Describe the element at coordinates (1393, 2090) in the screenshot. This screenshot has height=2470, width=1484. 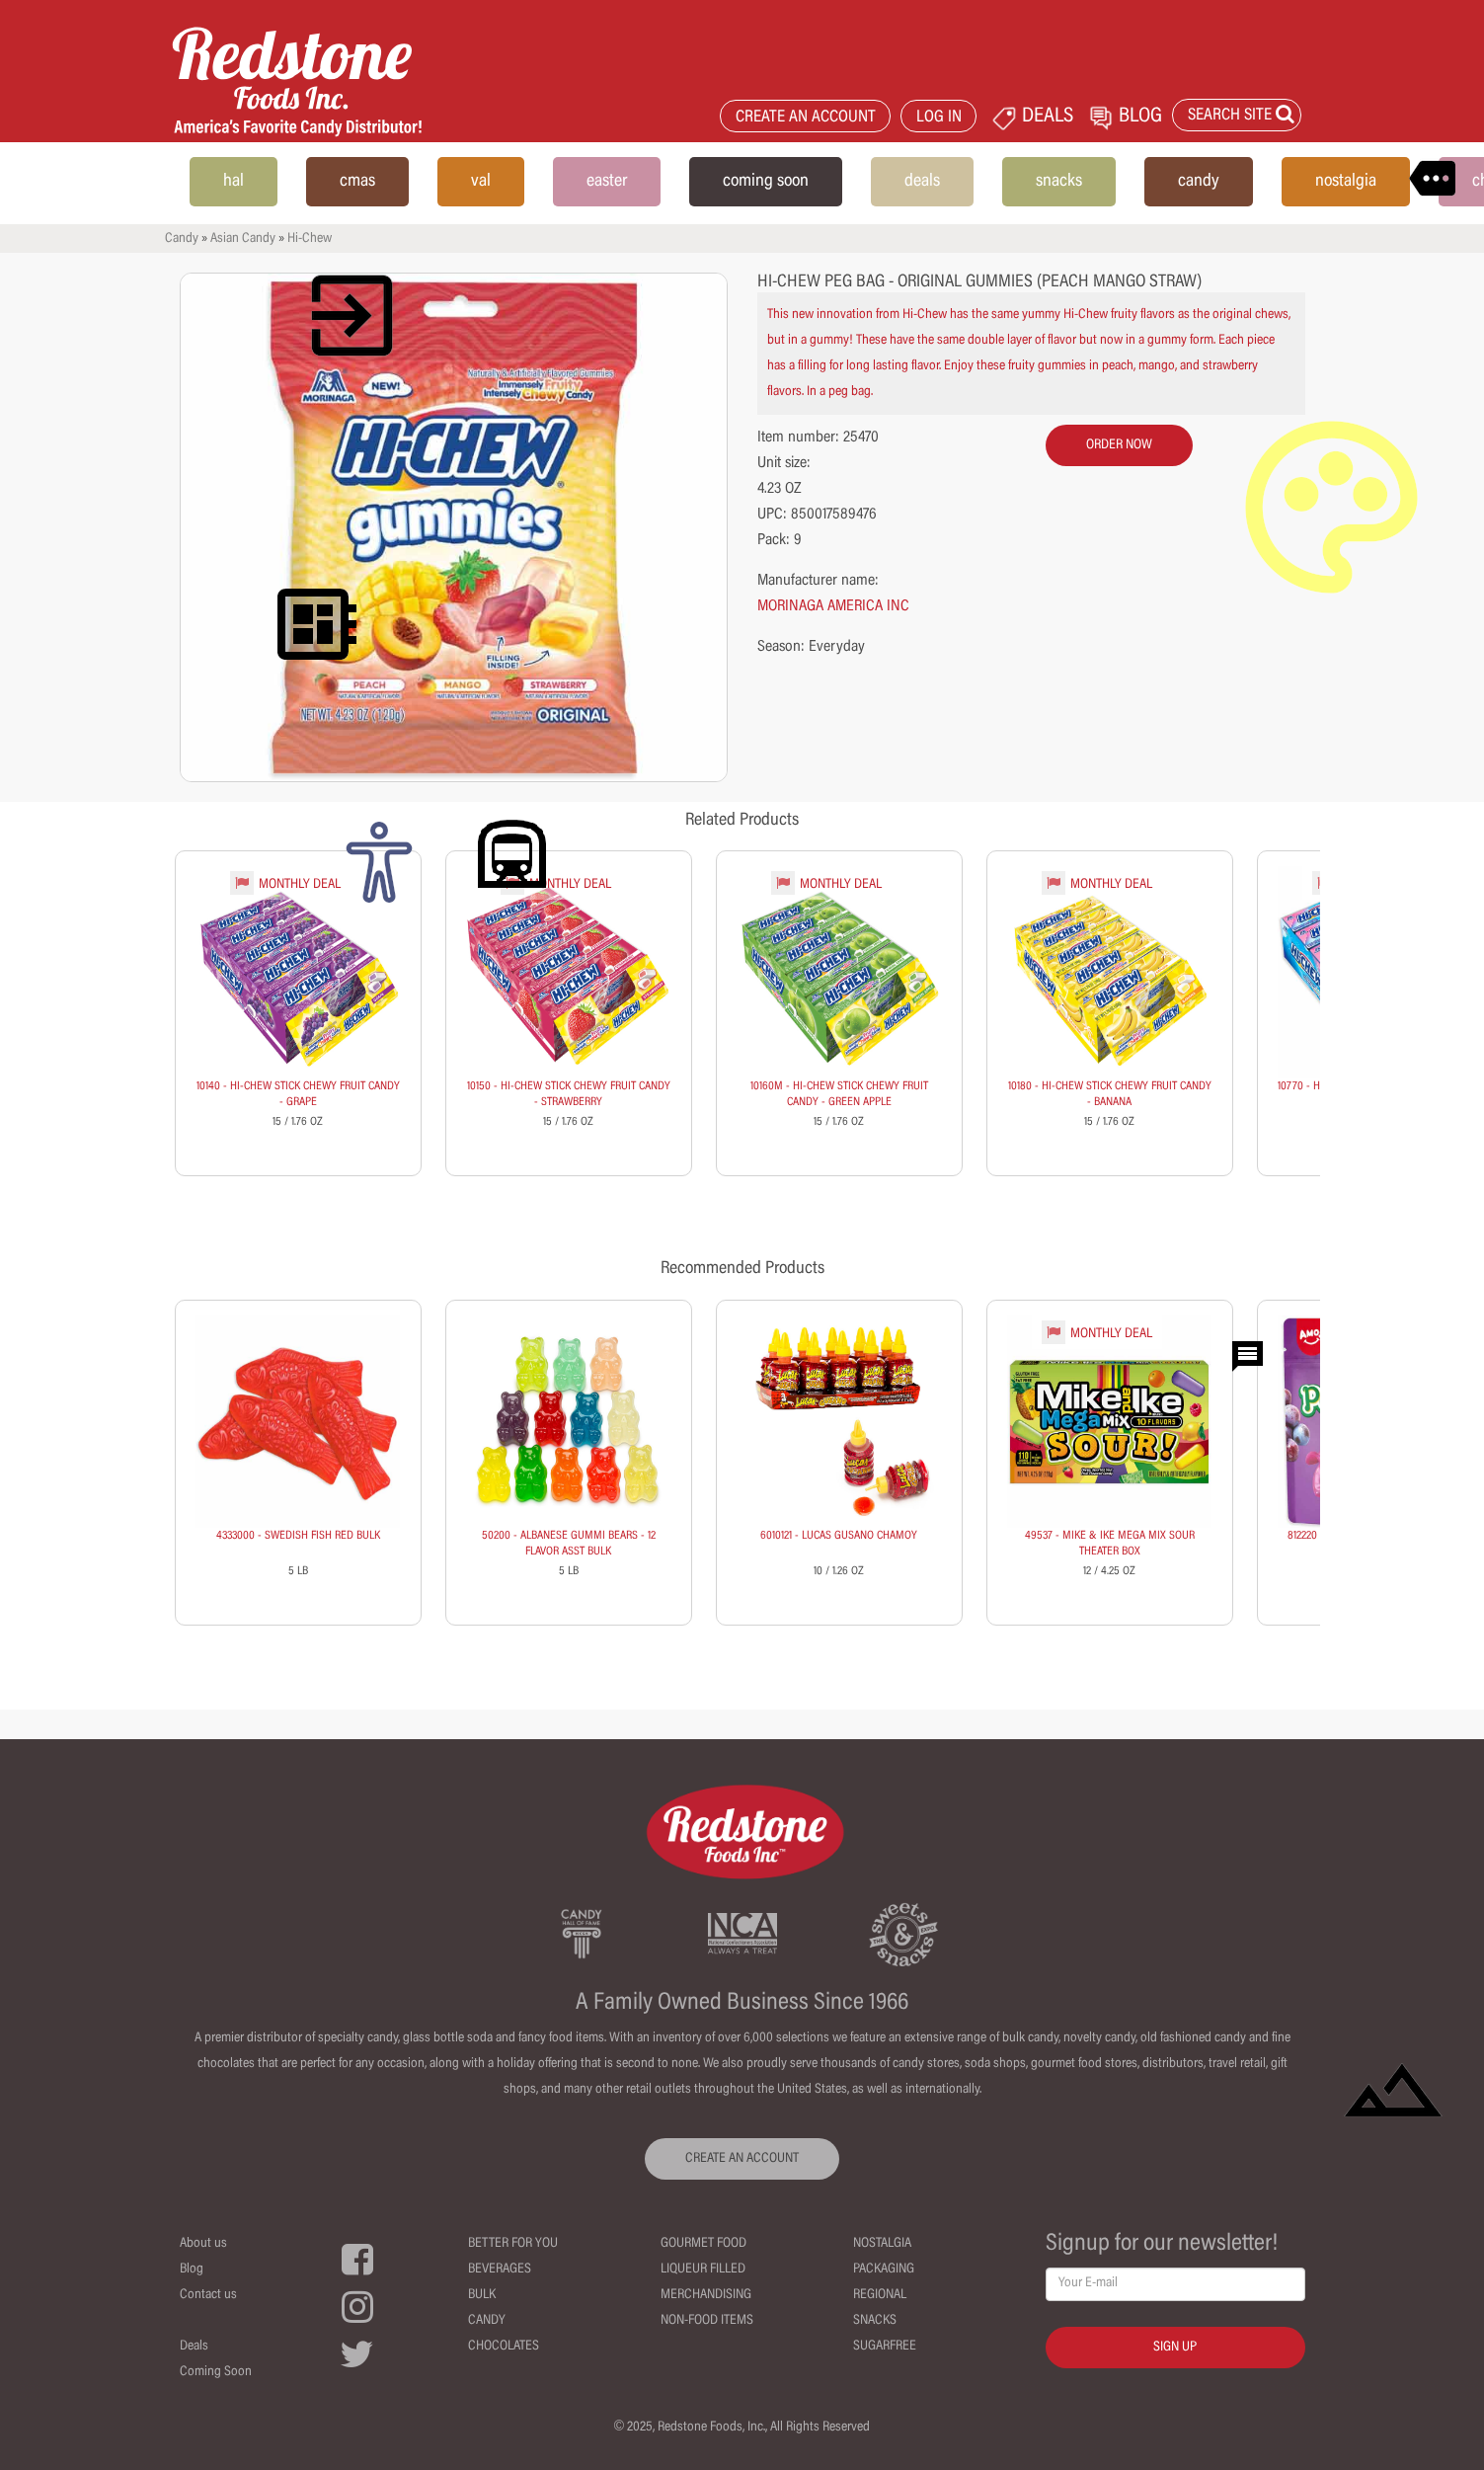
I see `apply a landscape or mountains photo filter` at that location.